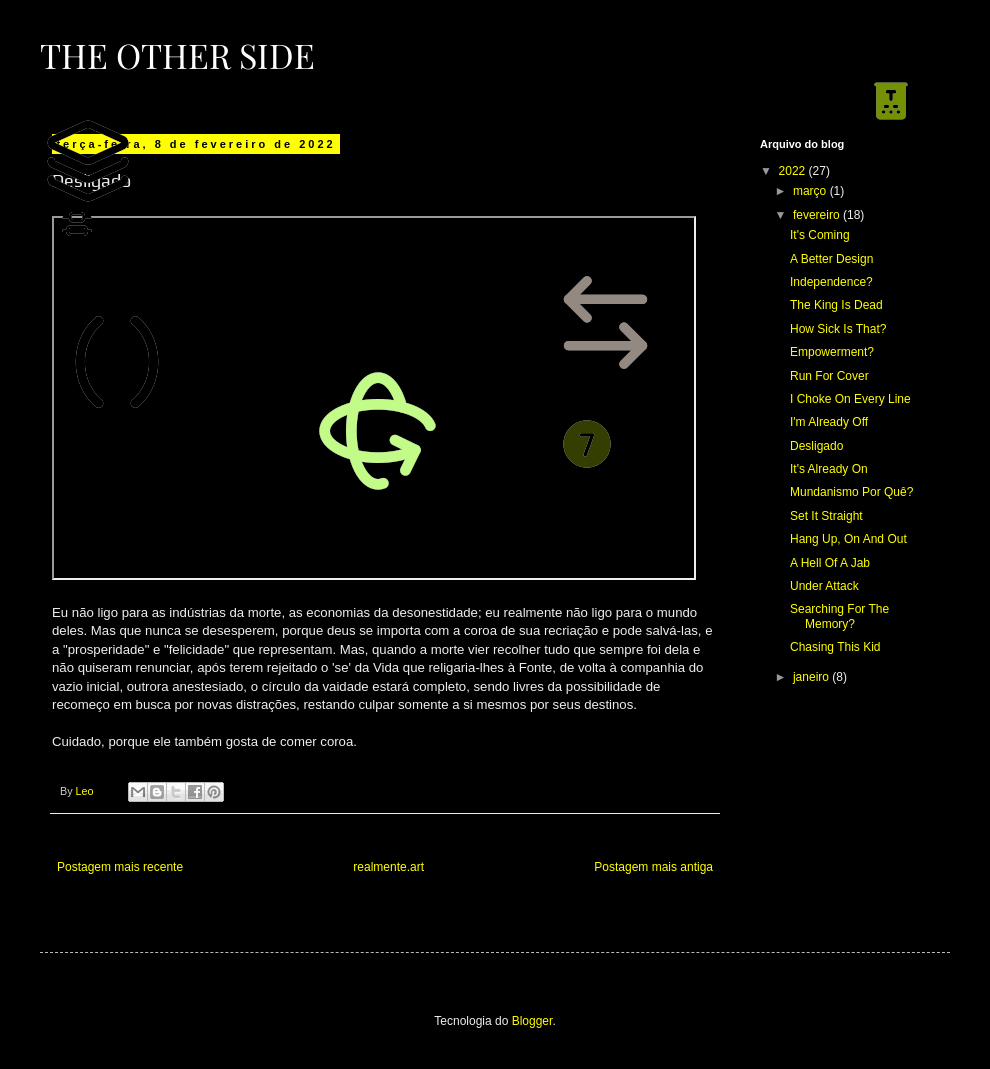  I want to click on toggle layer visibility in an editor, so click(88, 161).